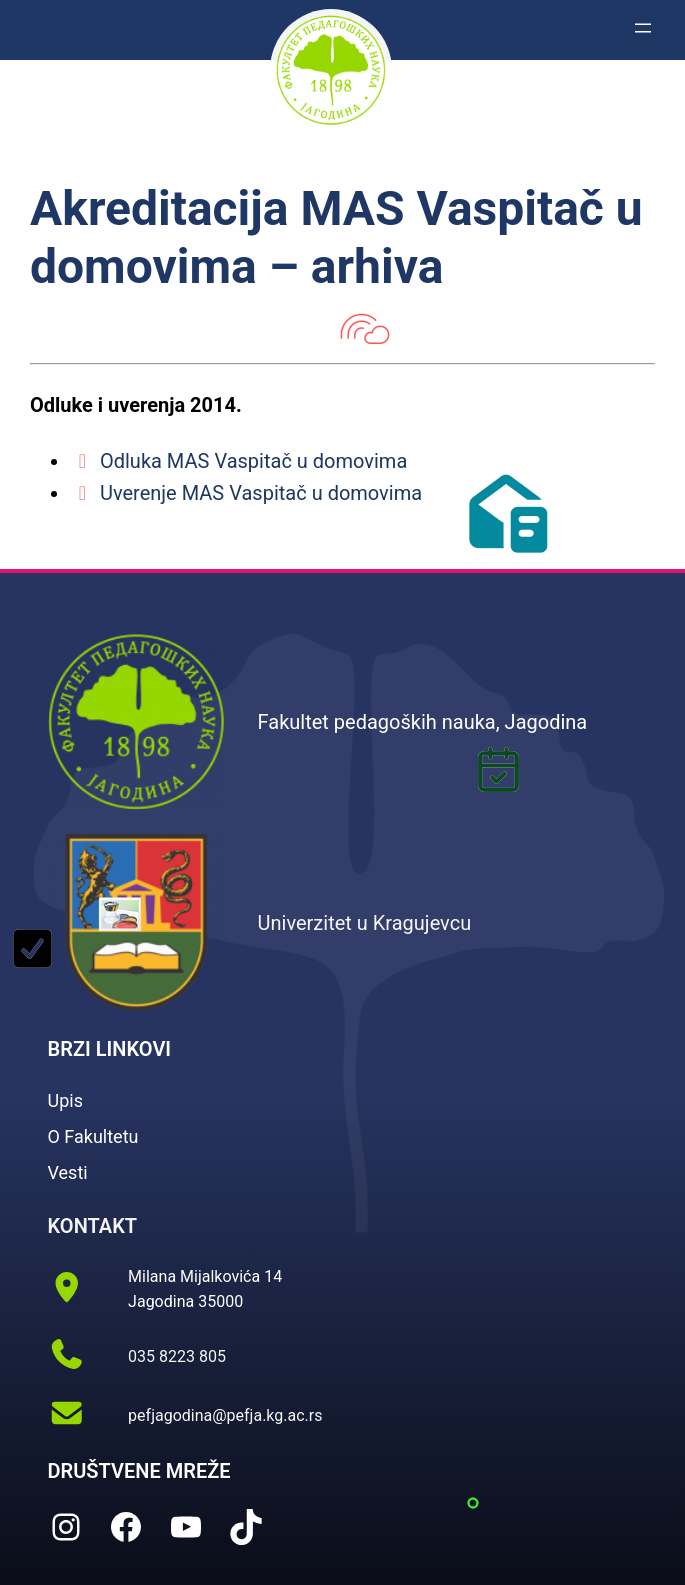  What do you see at coordinates (498, 769) in the screenshot?
I see `confirm or complete a scheduled event` at bounding box center [498, 769].